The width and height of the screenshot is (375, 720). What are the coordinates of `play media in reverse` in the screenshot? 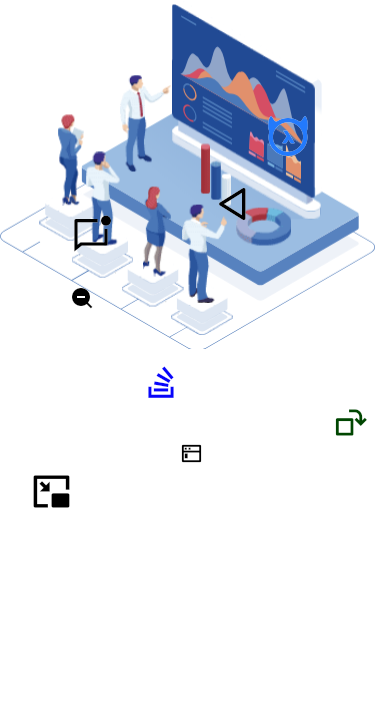 It's located at (235, 204).